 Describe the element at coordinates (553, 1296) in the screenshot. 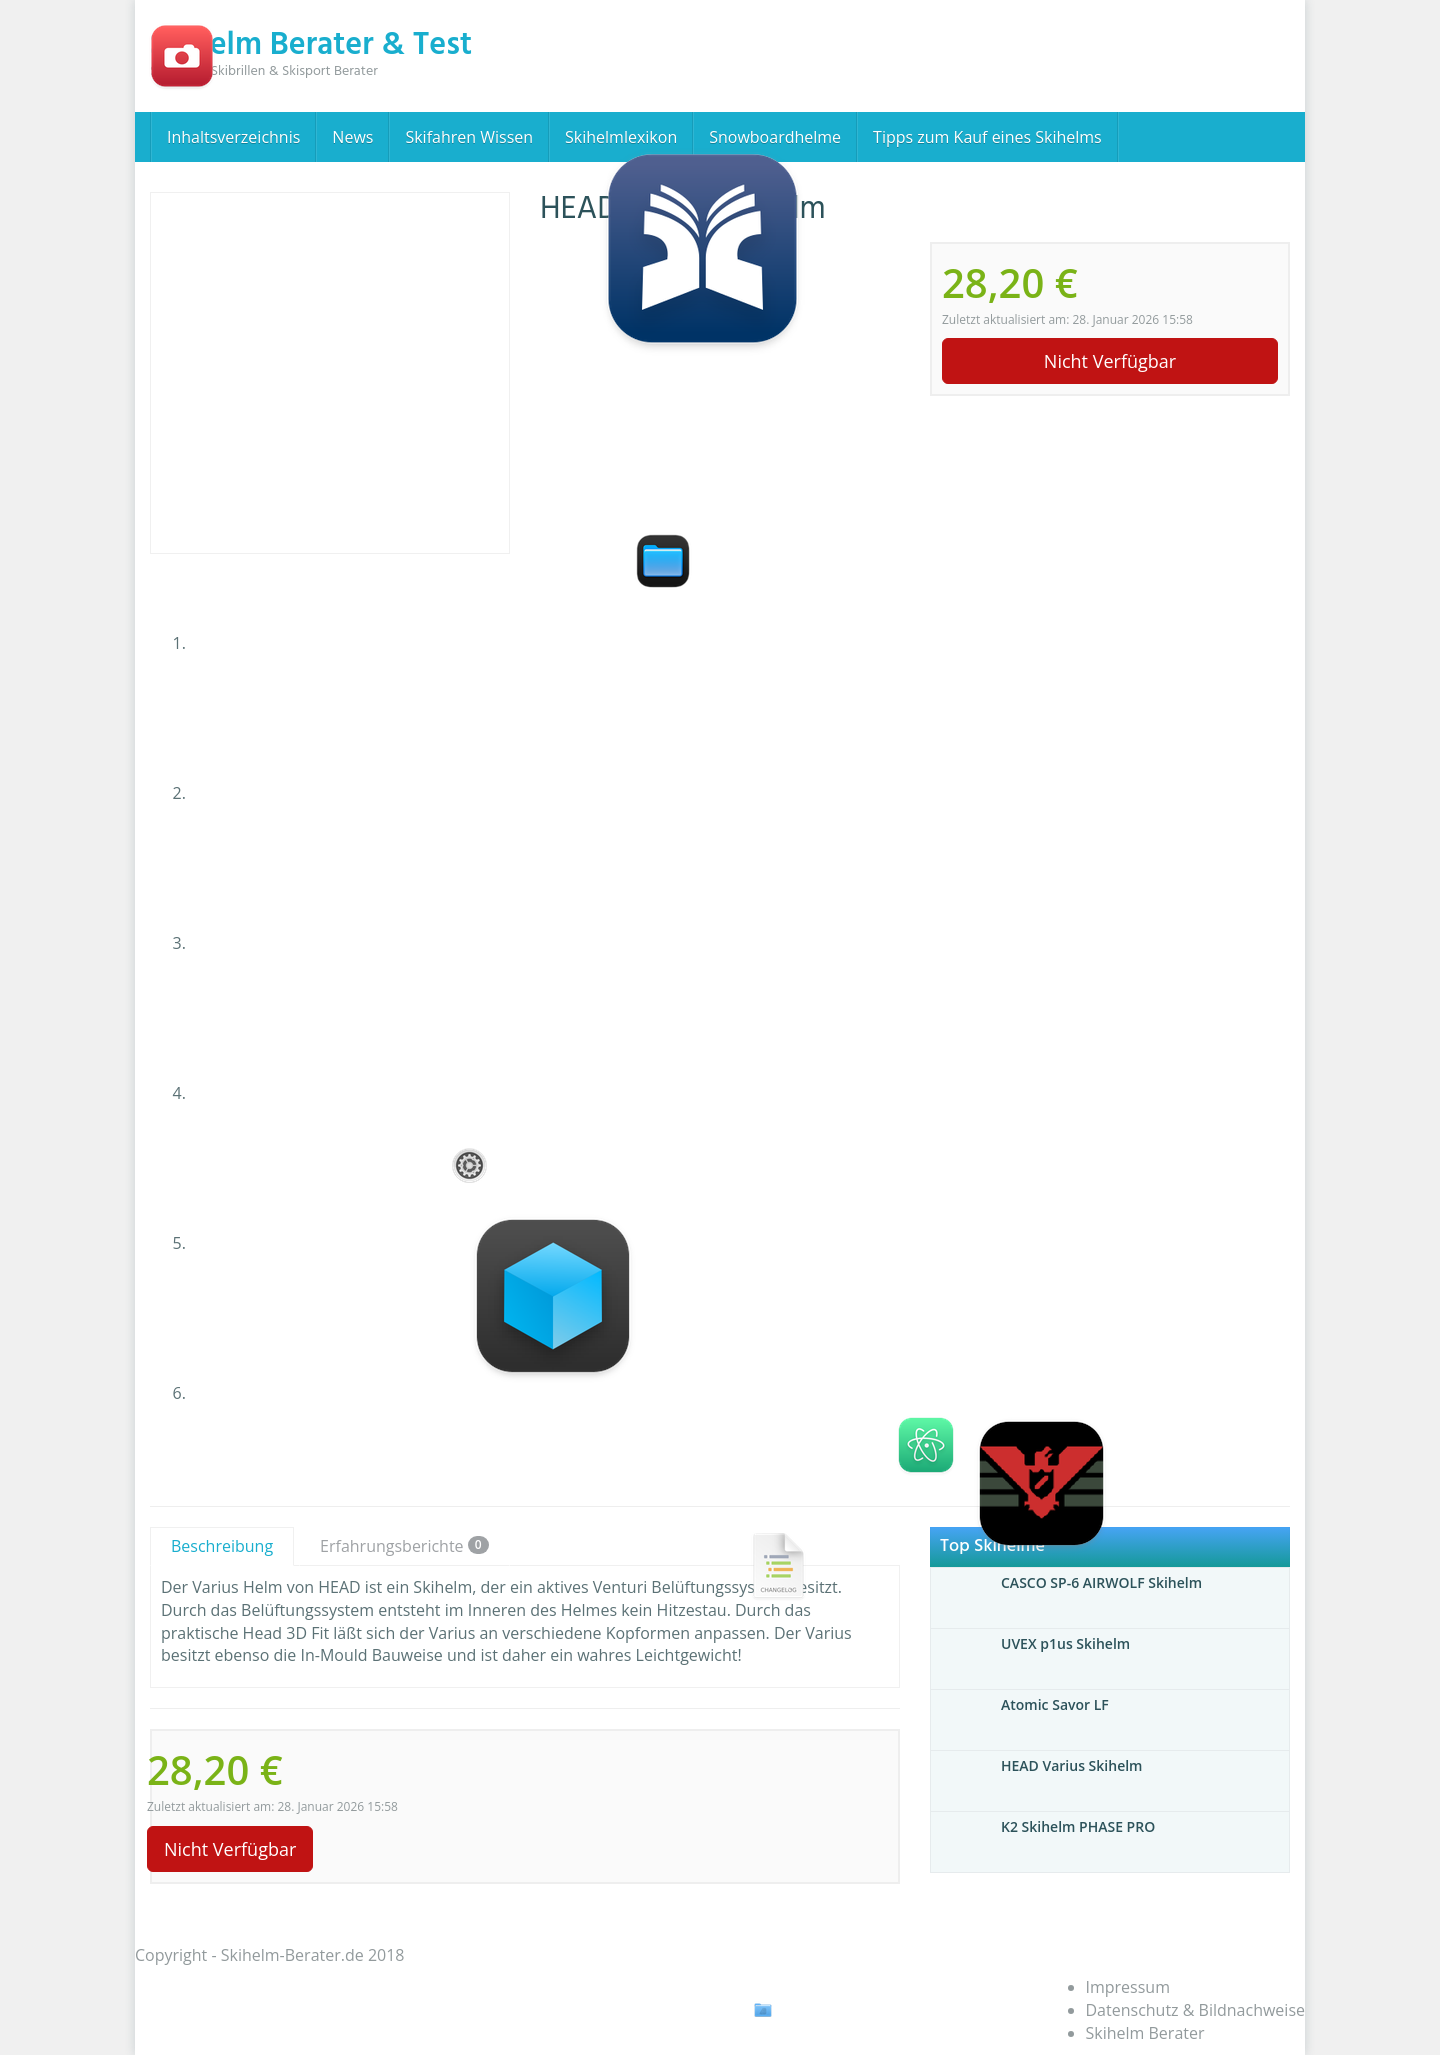

I see `open awf application` at that location.